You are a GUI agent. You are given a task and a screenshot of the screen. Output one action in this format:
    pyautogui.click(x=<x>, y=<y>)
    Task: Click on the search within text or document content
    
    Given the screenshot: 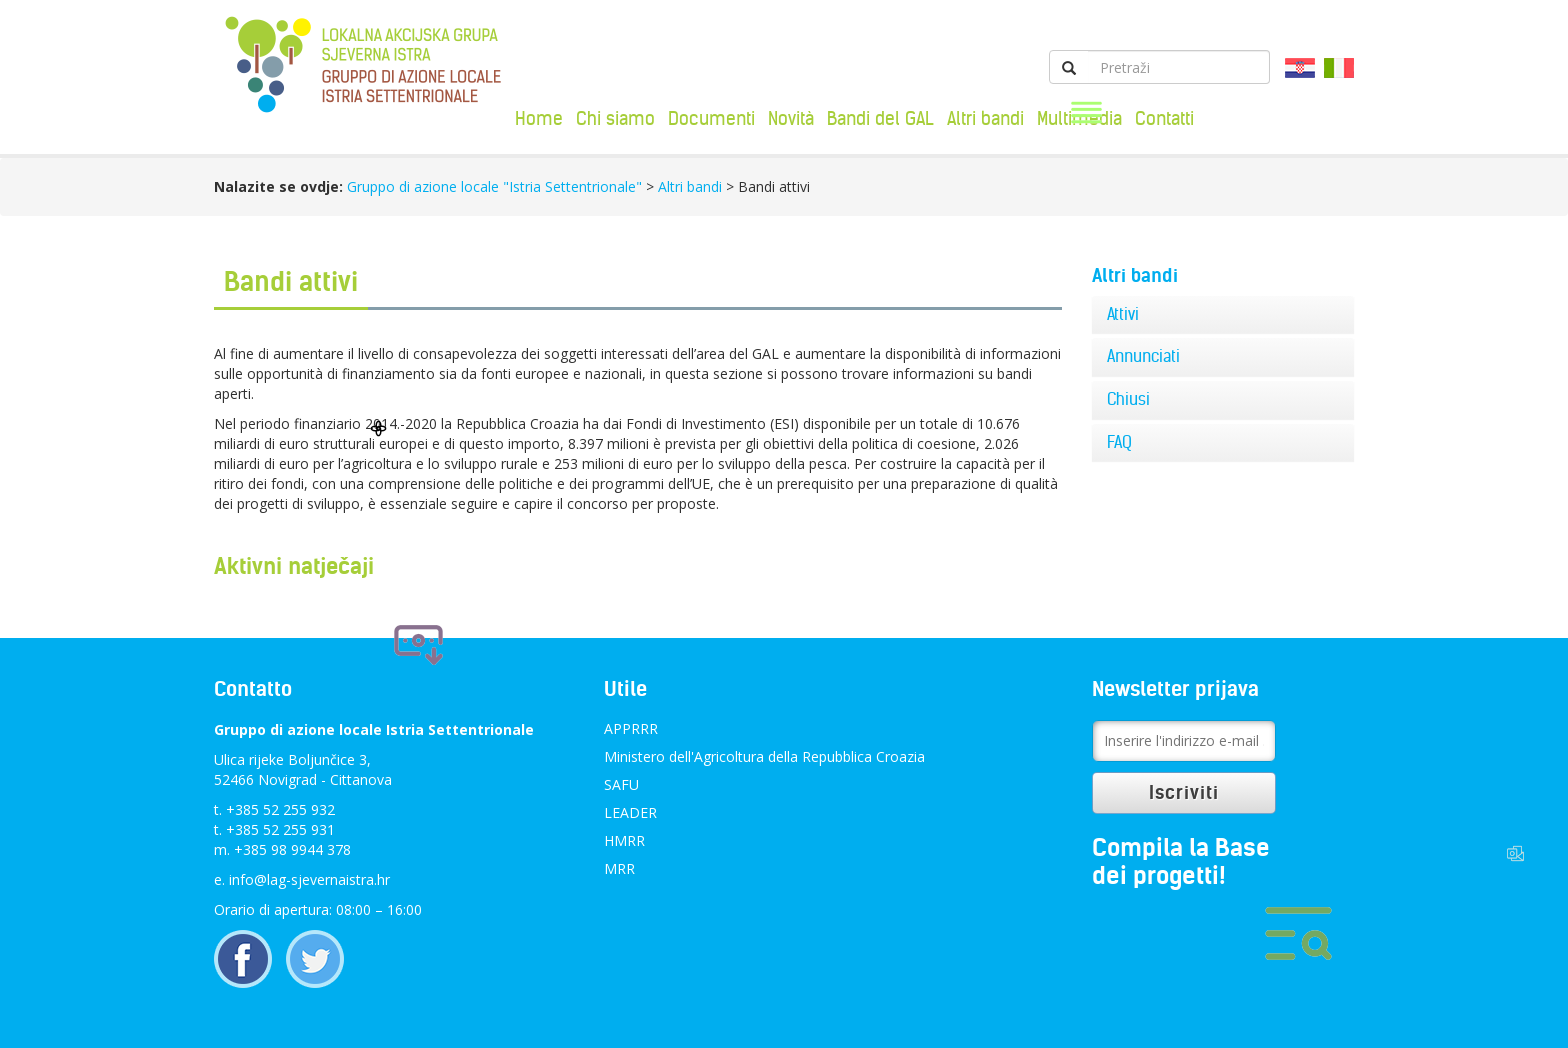 What is the action you would take?
    pyautogui.click(x=1298, y=933)
    